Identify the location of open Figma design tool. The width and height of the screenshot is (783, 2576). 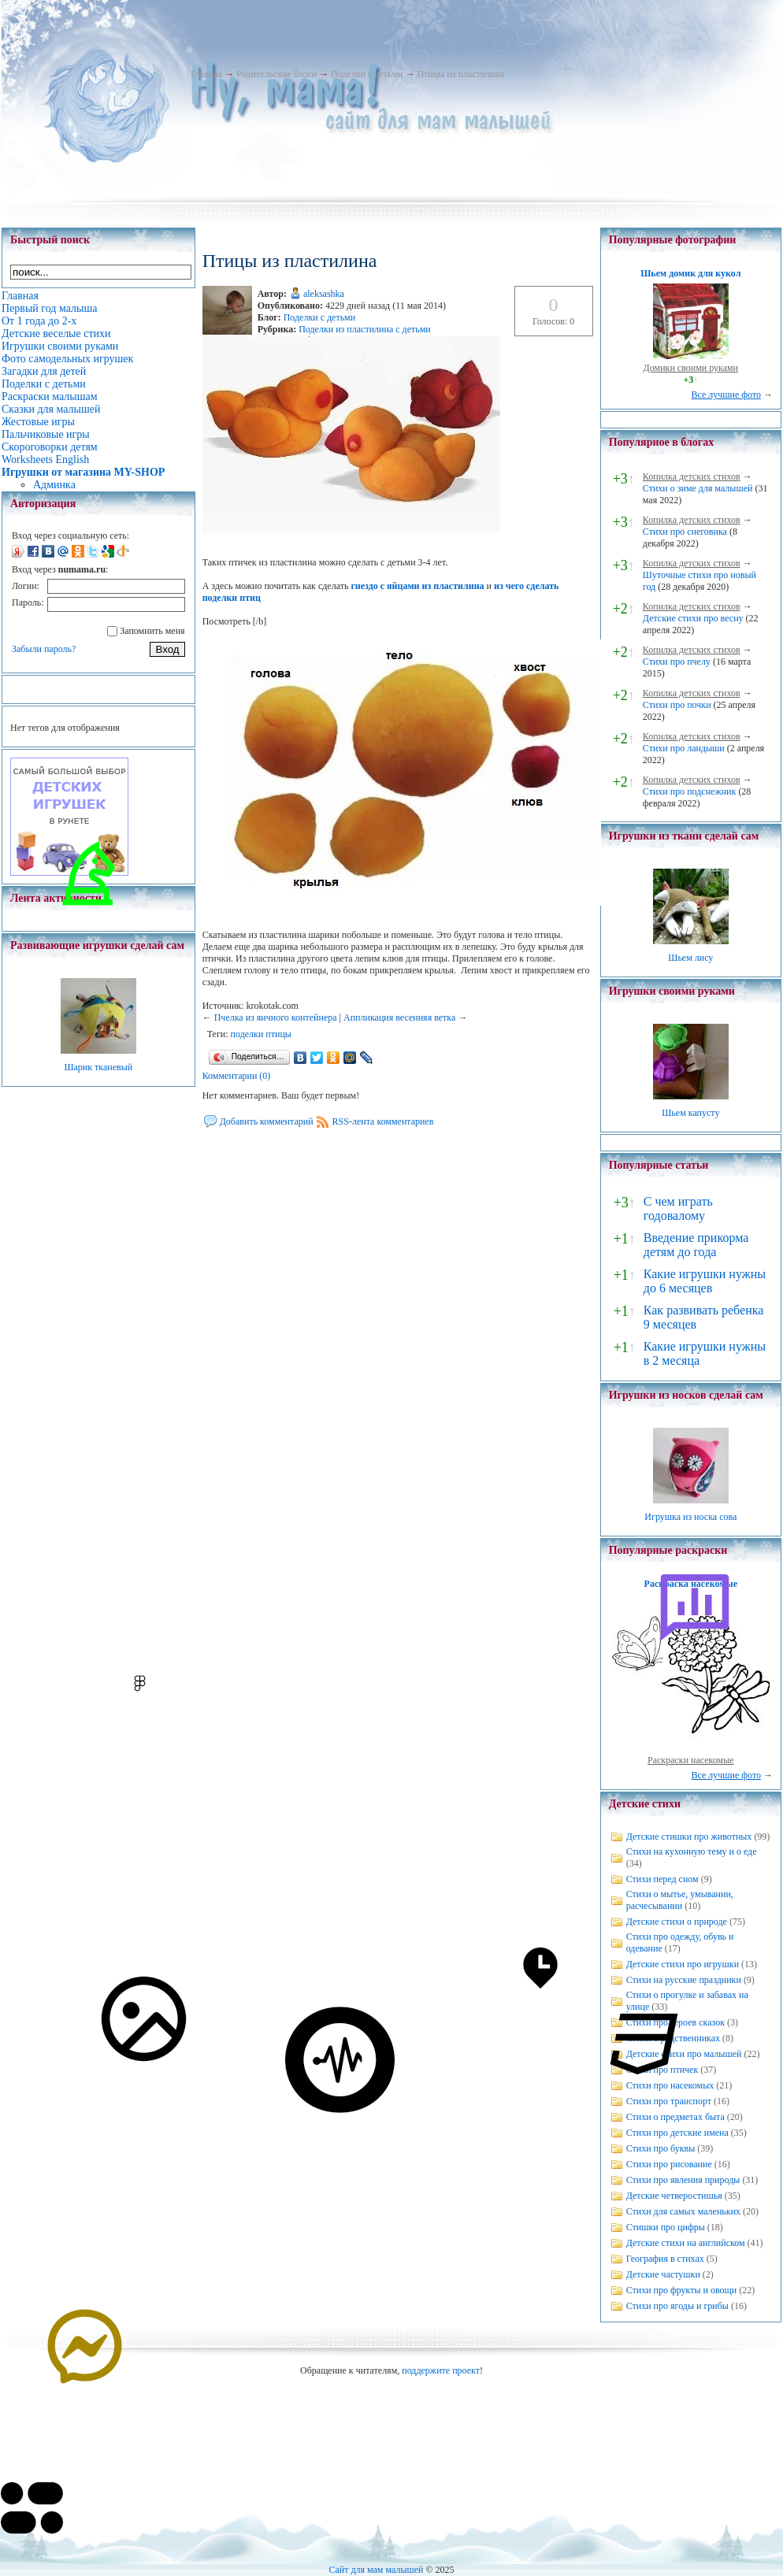
(139, 1683).